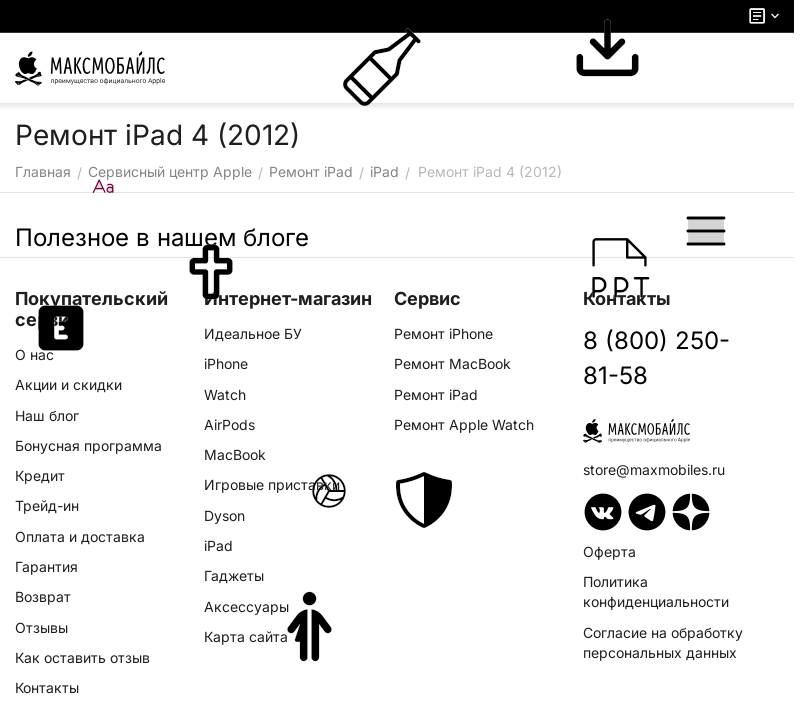 The height and width of the screenshot is (720, 802). Describe the element at coordinates (706, 231) in the screenshot. I see `view items in list format` at that location.